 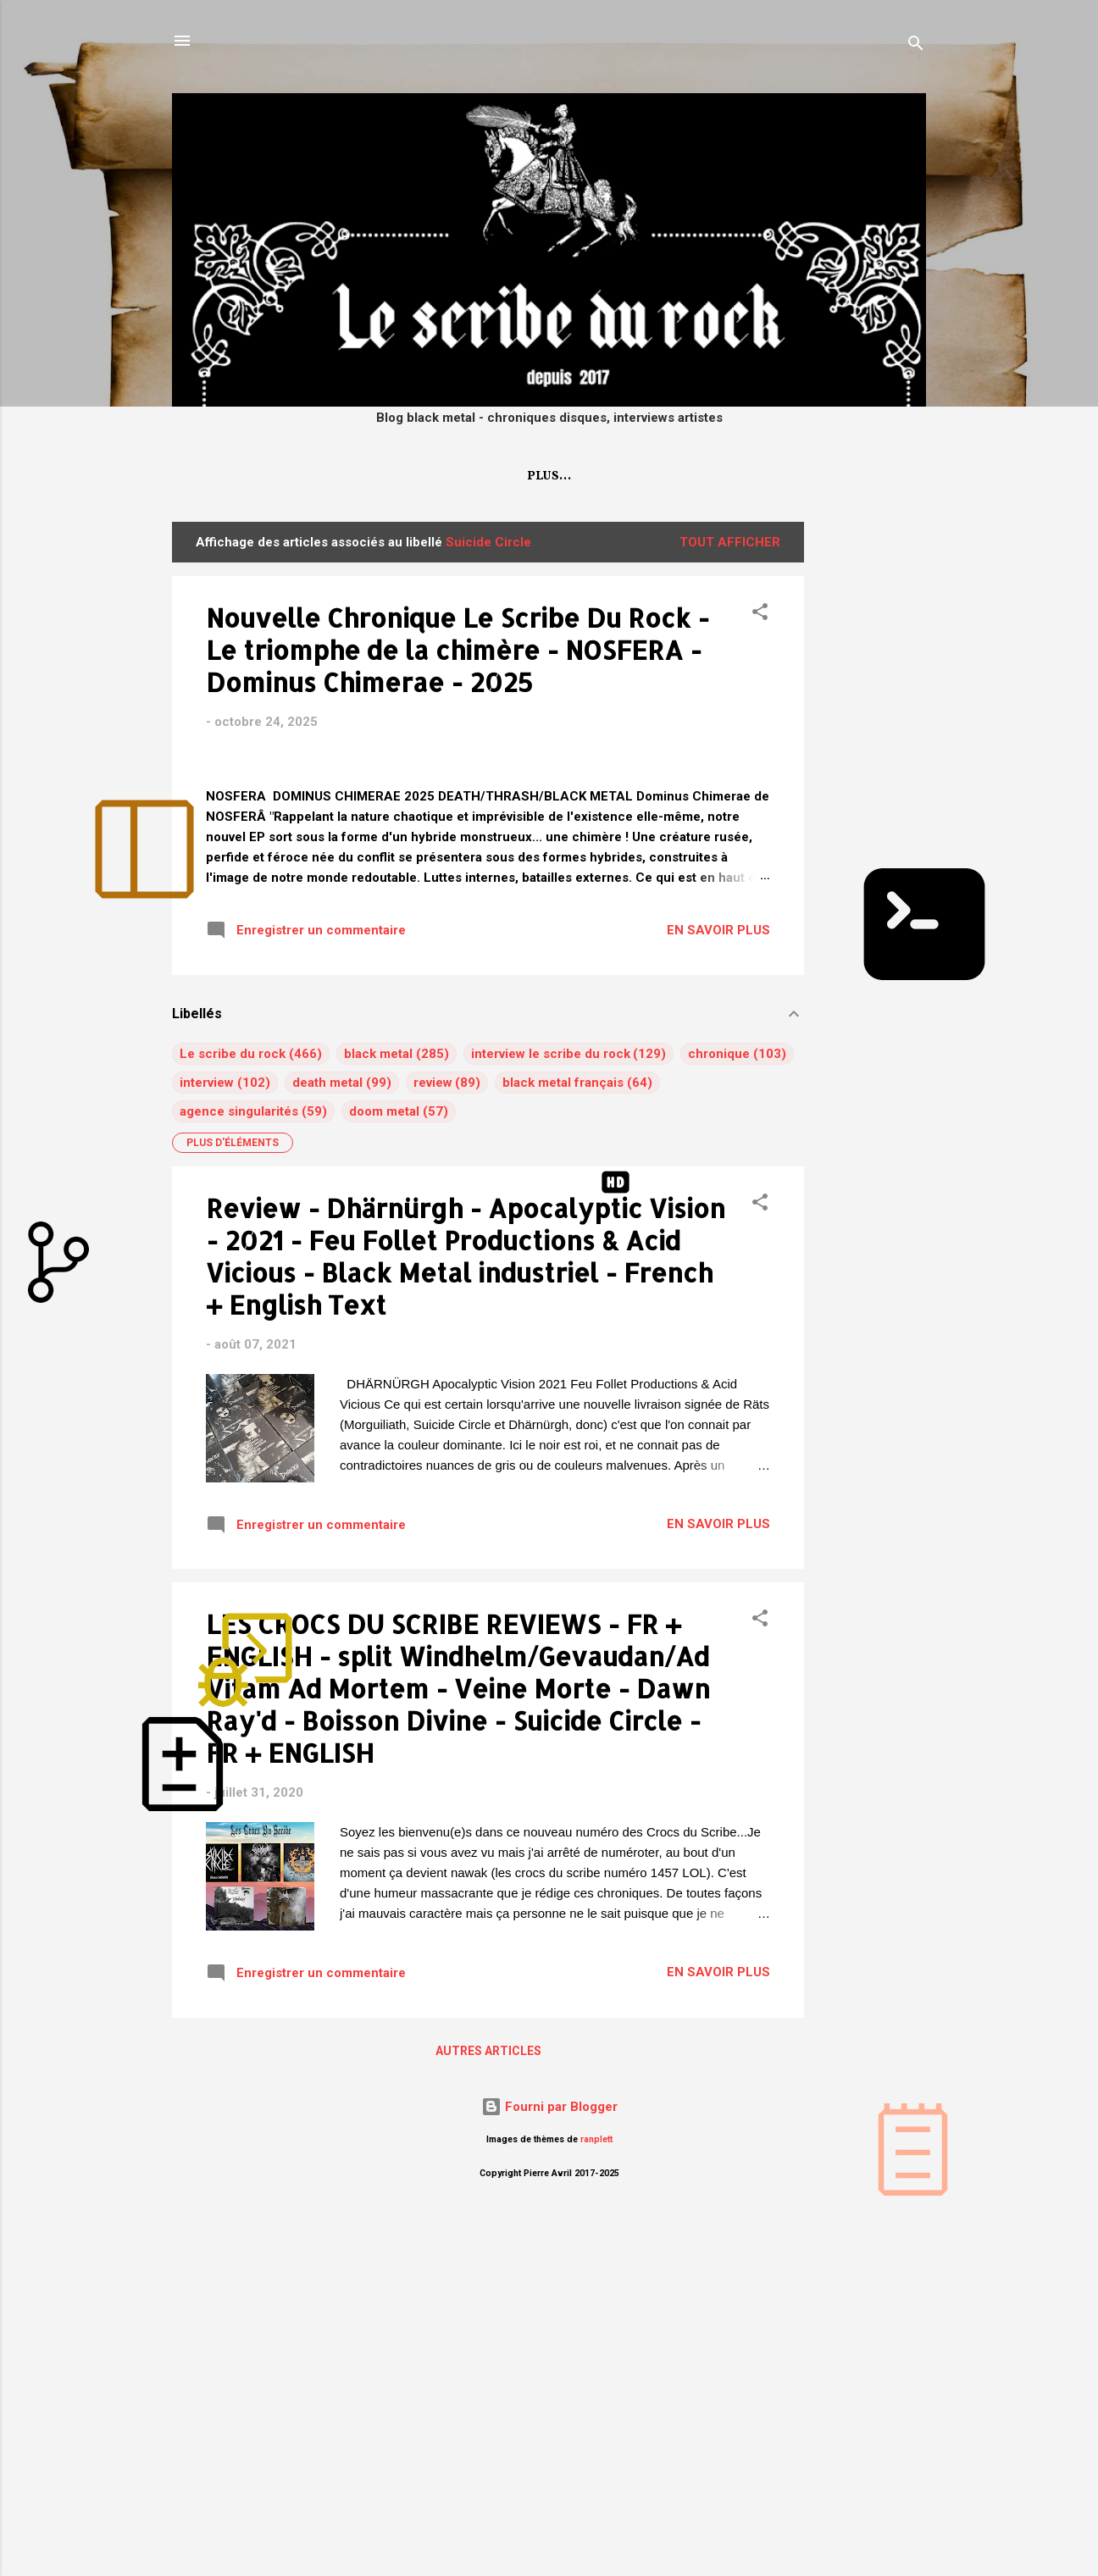 I want to click on open command line or terminal, so click(x=924, y=924).